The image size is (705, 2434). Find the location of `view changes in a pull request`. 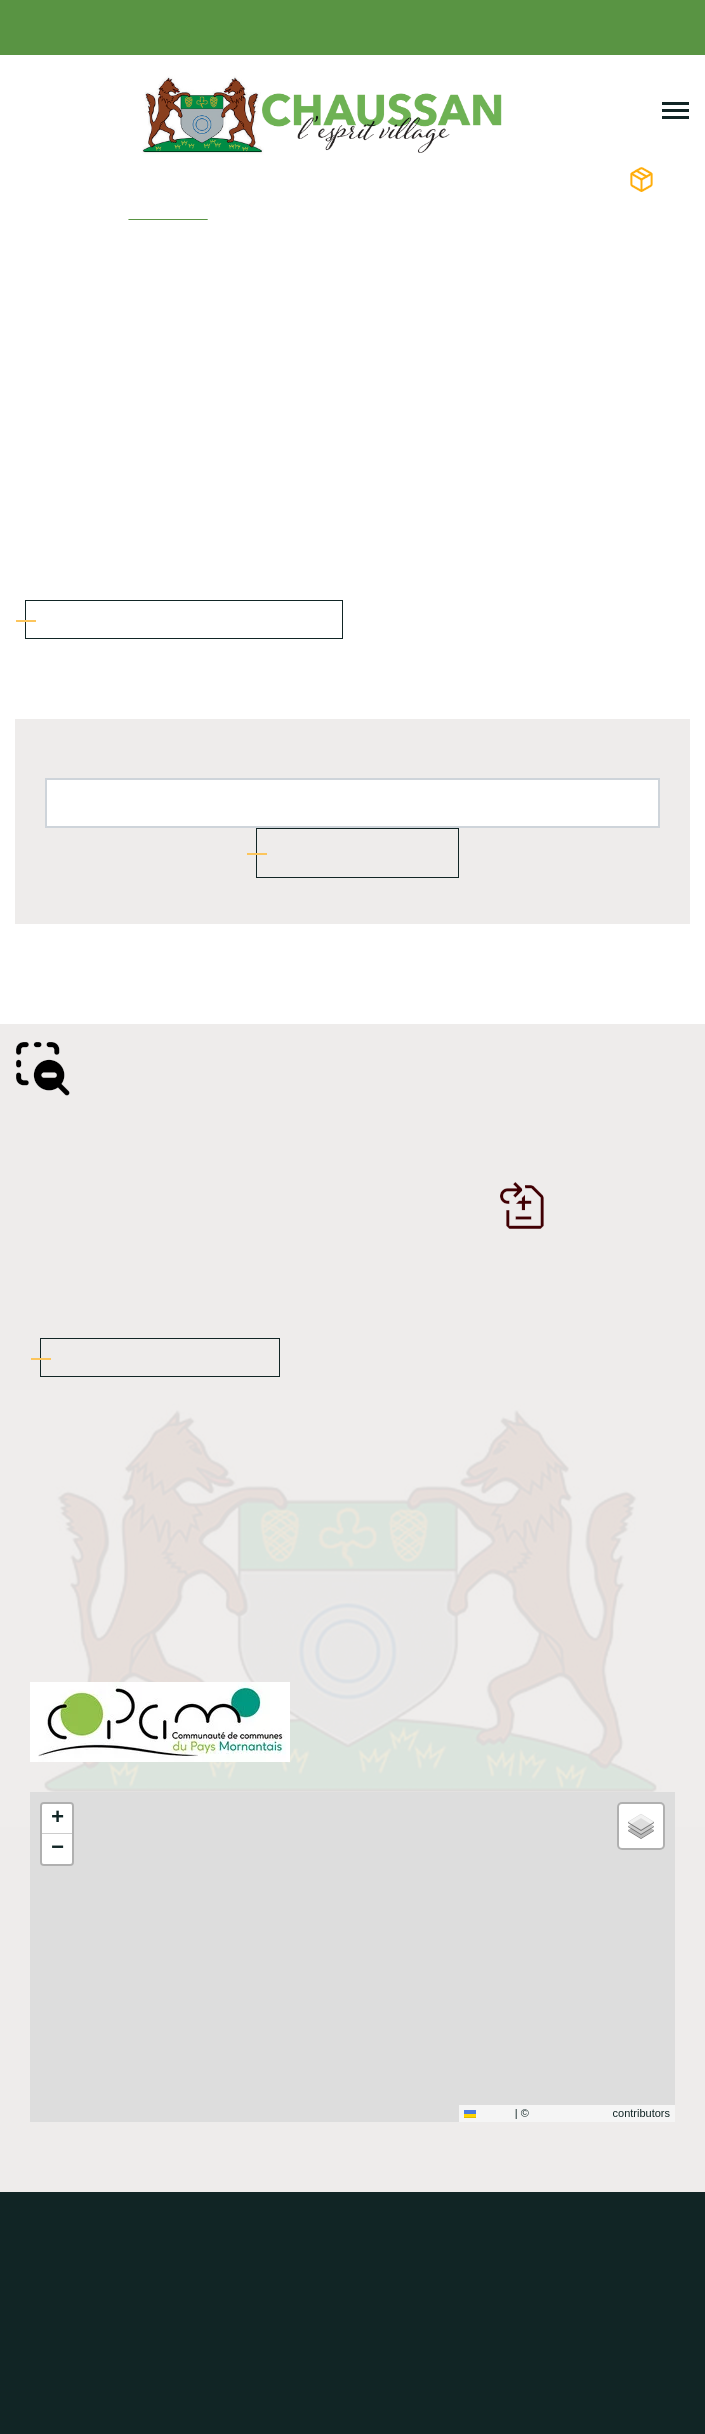

view changes in a pull request is located at coordinates (525, 1207).